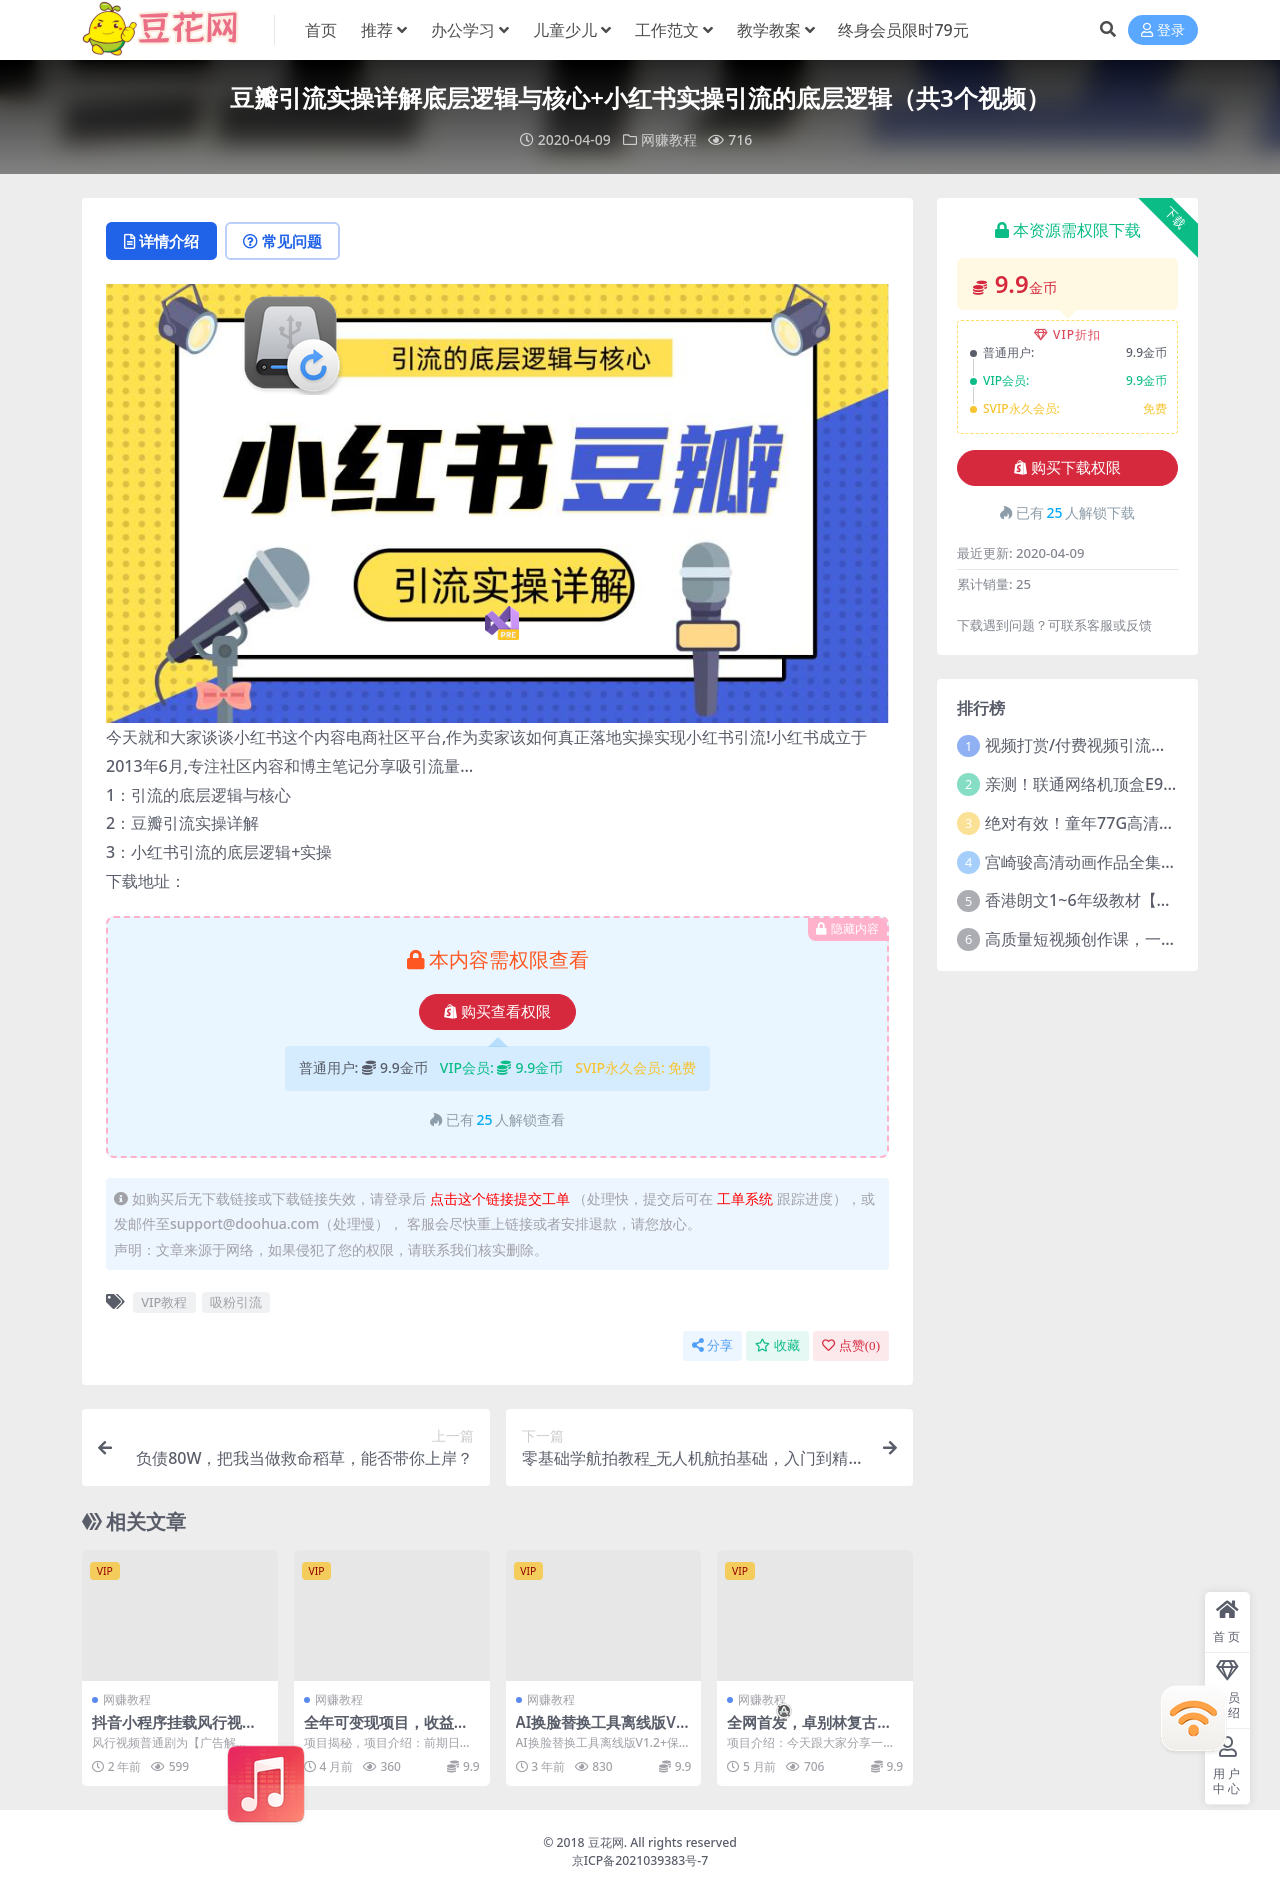 The height and width of the screenshot is (1895, 1280). Describe the element at coordinates (502, 623) in the screenshot. I see `open visual studio preview application` at that location.